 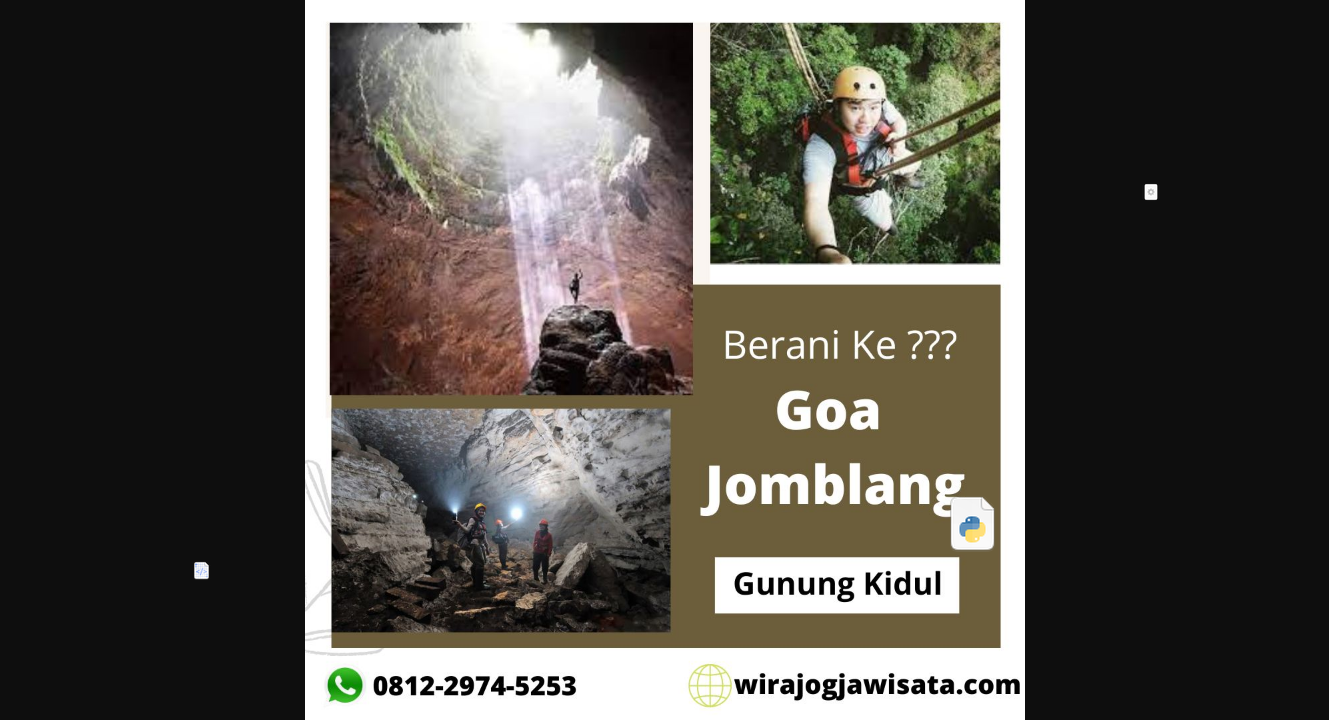 What do you see at coordinates (201, 570) in the screenshot?
I see `an html template file` at bounding box center [201, 570].